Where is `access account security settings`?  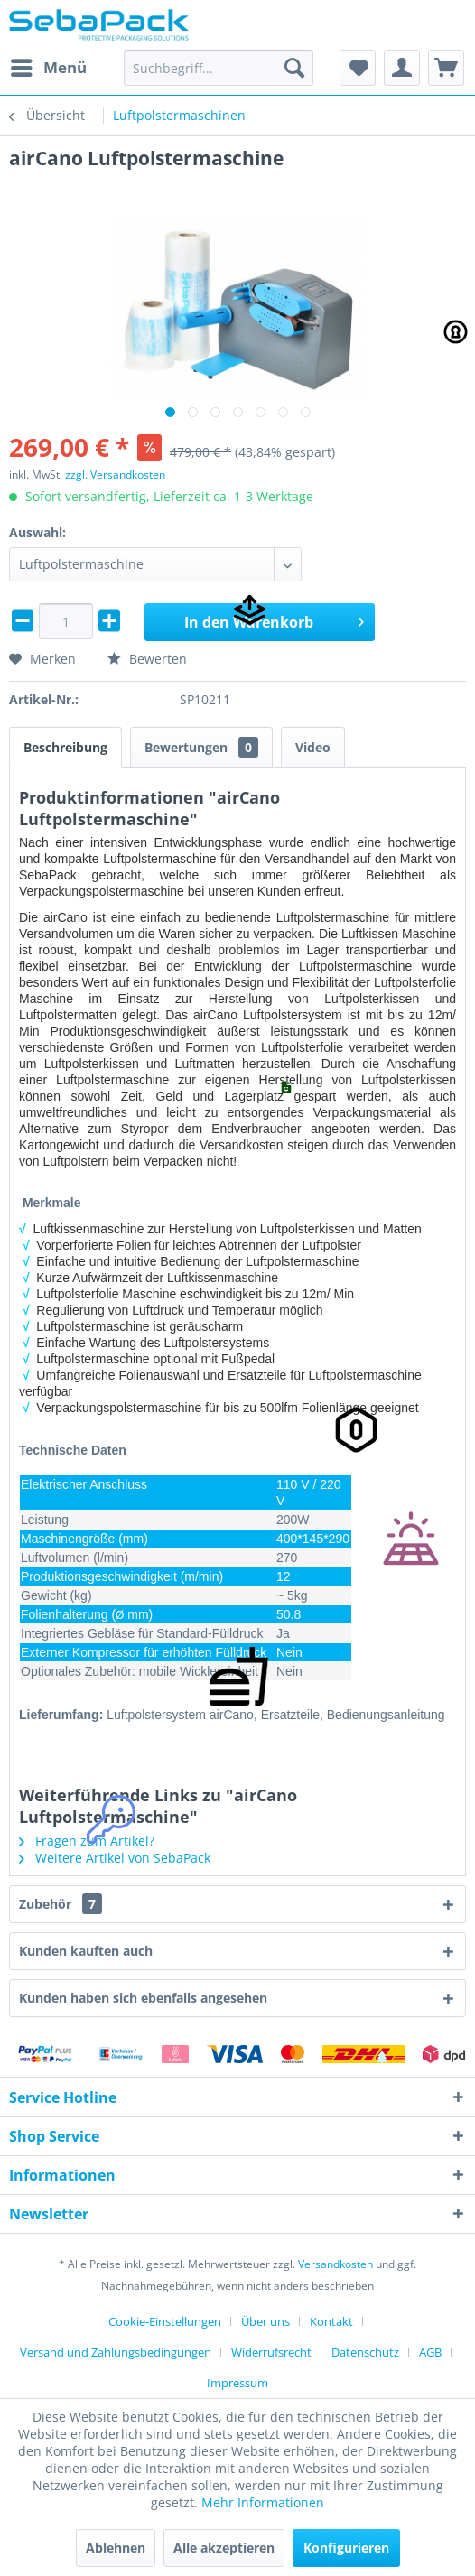
access account security settings is located at coordinates (111, 1819).